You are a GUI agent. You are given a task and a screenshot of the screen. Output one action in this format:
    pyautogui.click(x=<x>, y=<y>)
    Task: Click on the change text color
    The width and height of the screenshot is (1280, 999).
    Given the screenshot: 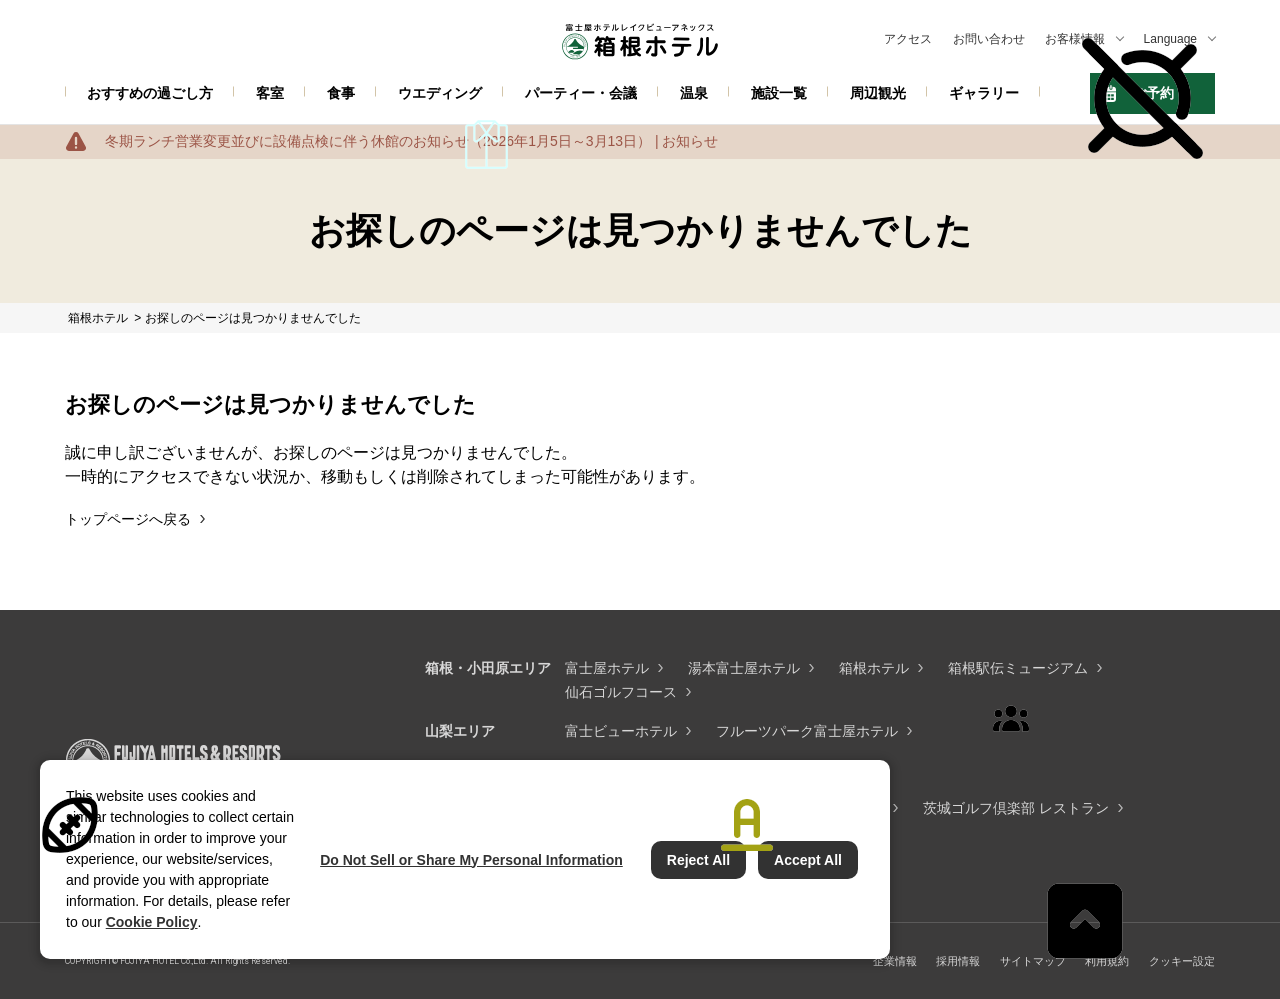 What is the action you would take?
    pyautogui.click(x=747, y=825)
    